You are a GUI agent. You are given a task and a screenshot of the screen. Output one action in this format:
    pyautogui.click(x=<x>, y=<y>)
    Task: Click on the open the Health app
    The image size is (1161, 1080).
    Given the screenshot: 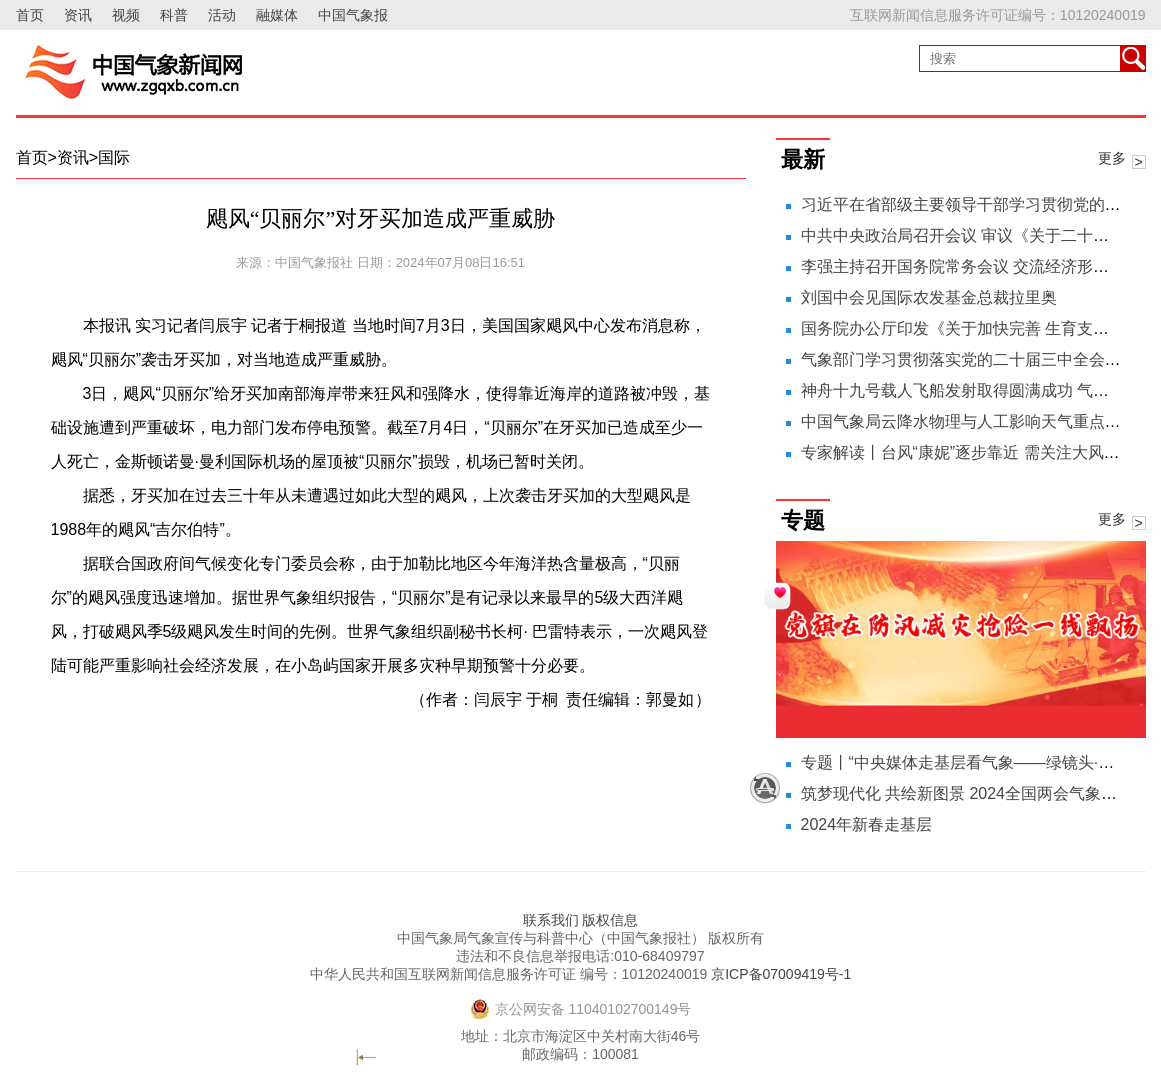 What is the action you would take?
    pyautogui.click(x=777, y=596)
    